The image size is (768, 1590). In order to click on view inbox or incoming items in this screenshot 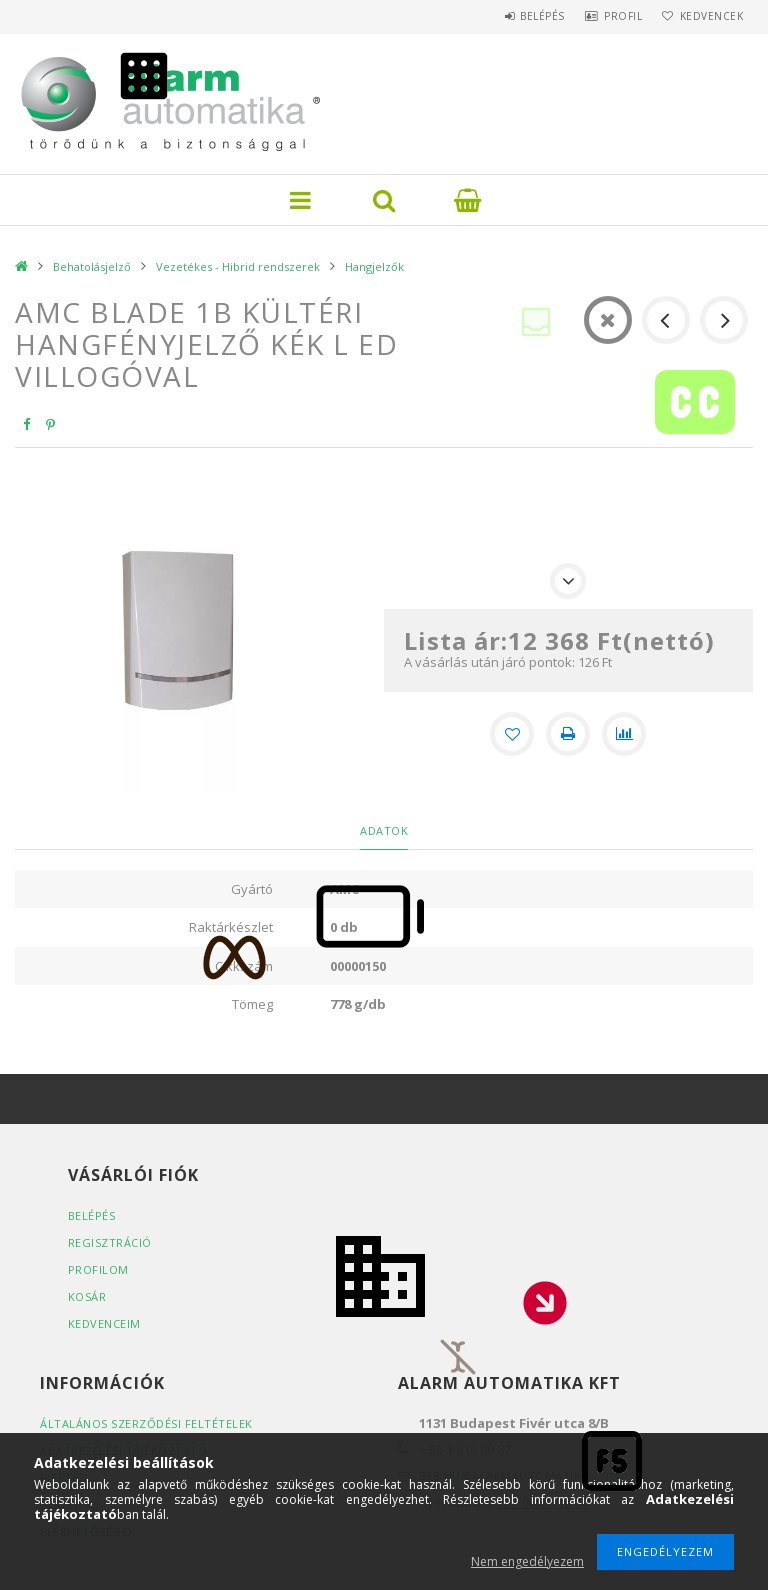, I will do `click(536, 322)`.